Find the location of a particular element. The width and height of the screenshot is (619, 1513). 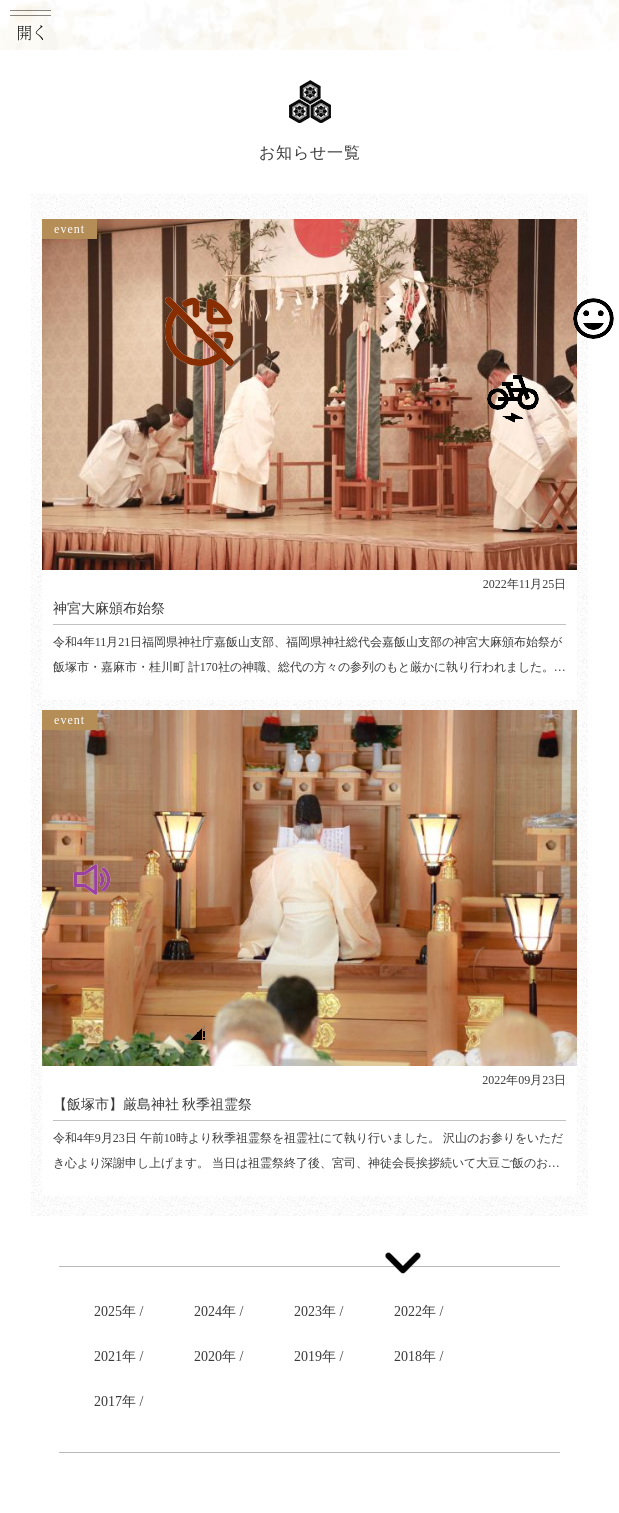

find nearby electric bike rentals is located at coordinates (513, 399).